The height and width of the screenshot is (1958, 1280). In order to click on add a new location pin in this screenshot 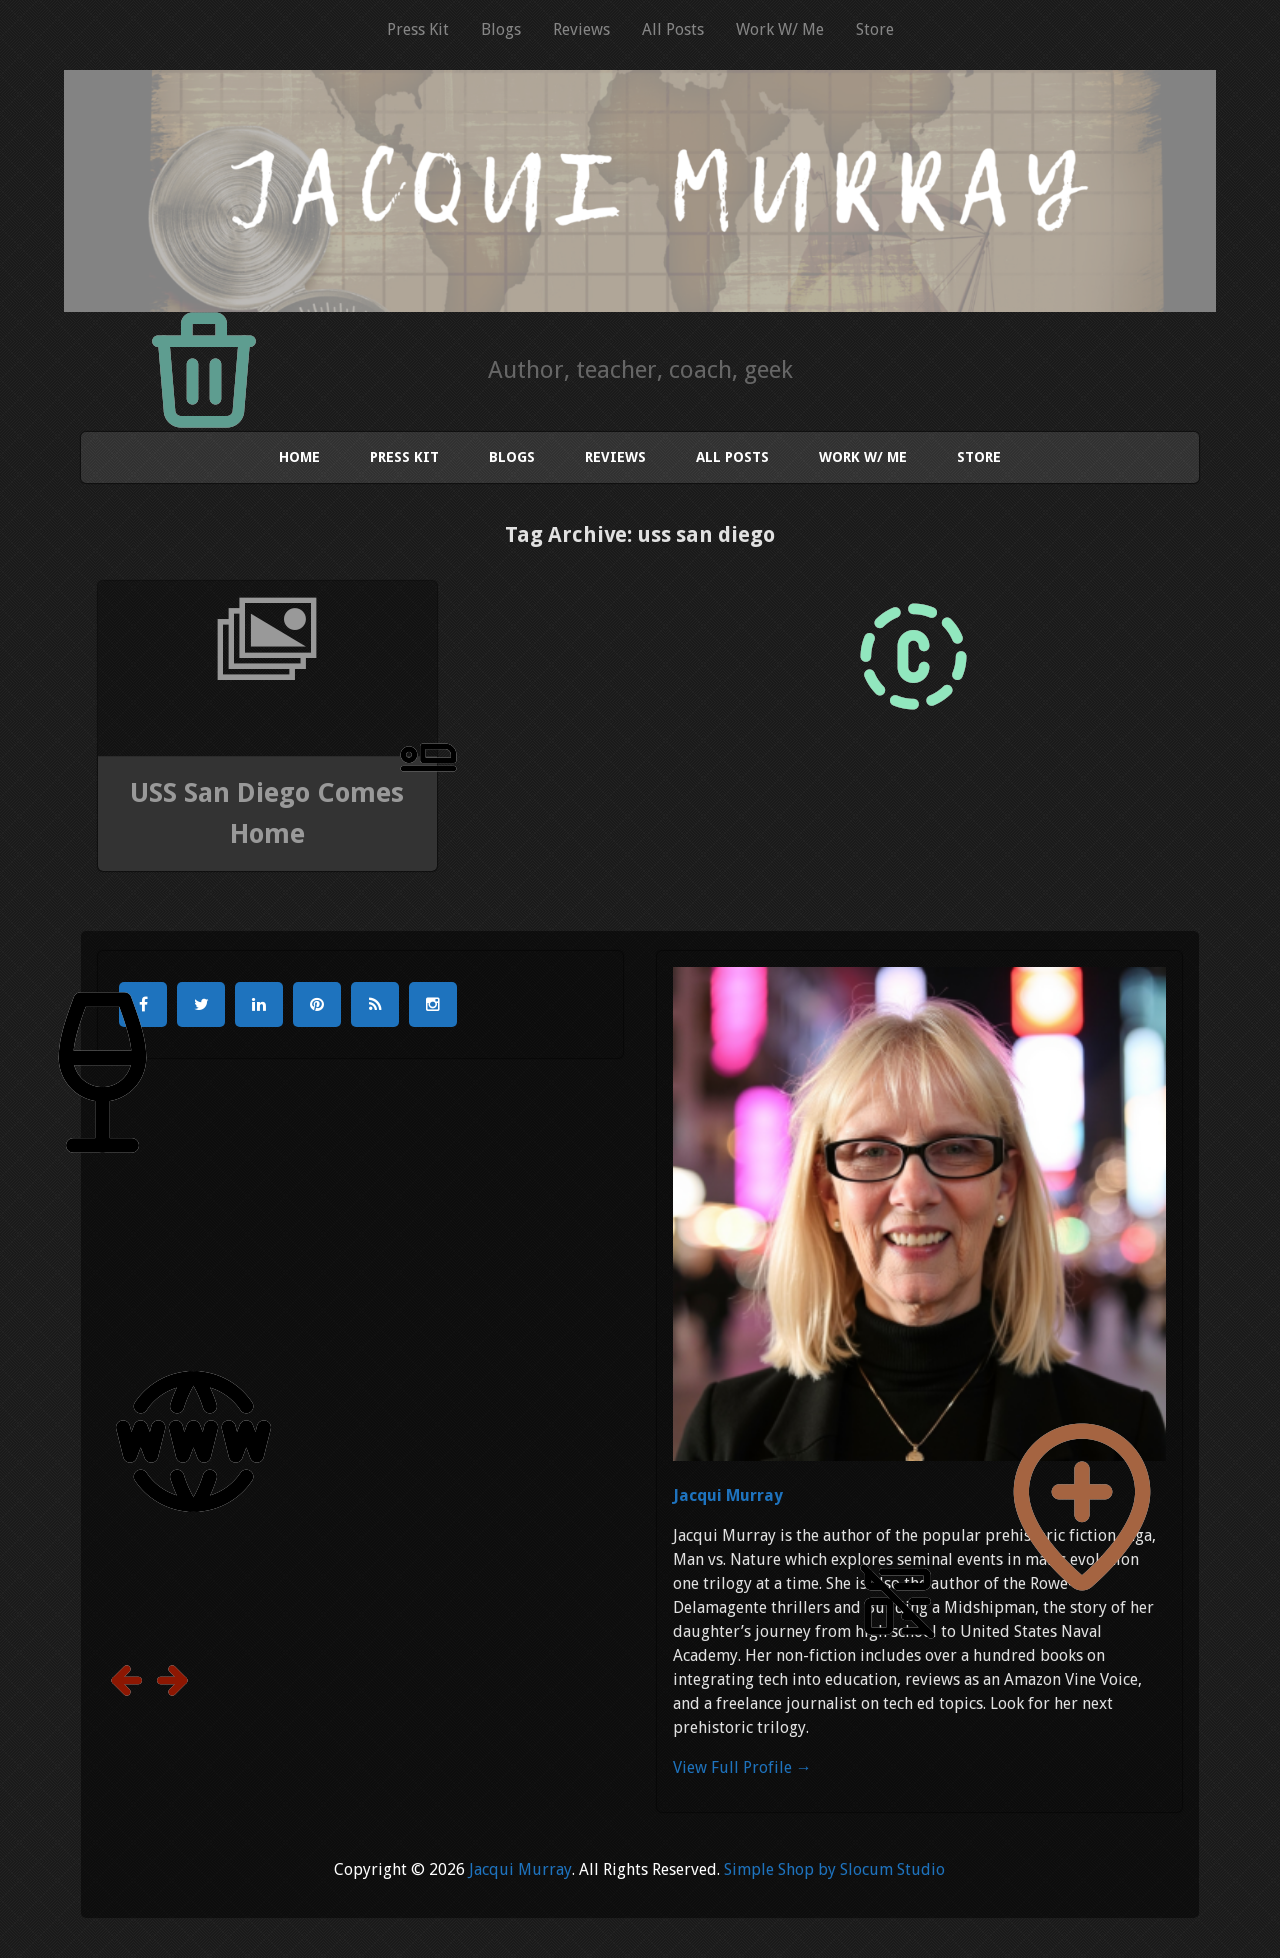, I will do `click(1082, 1507)`.